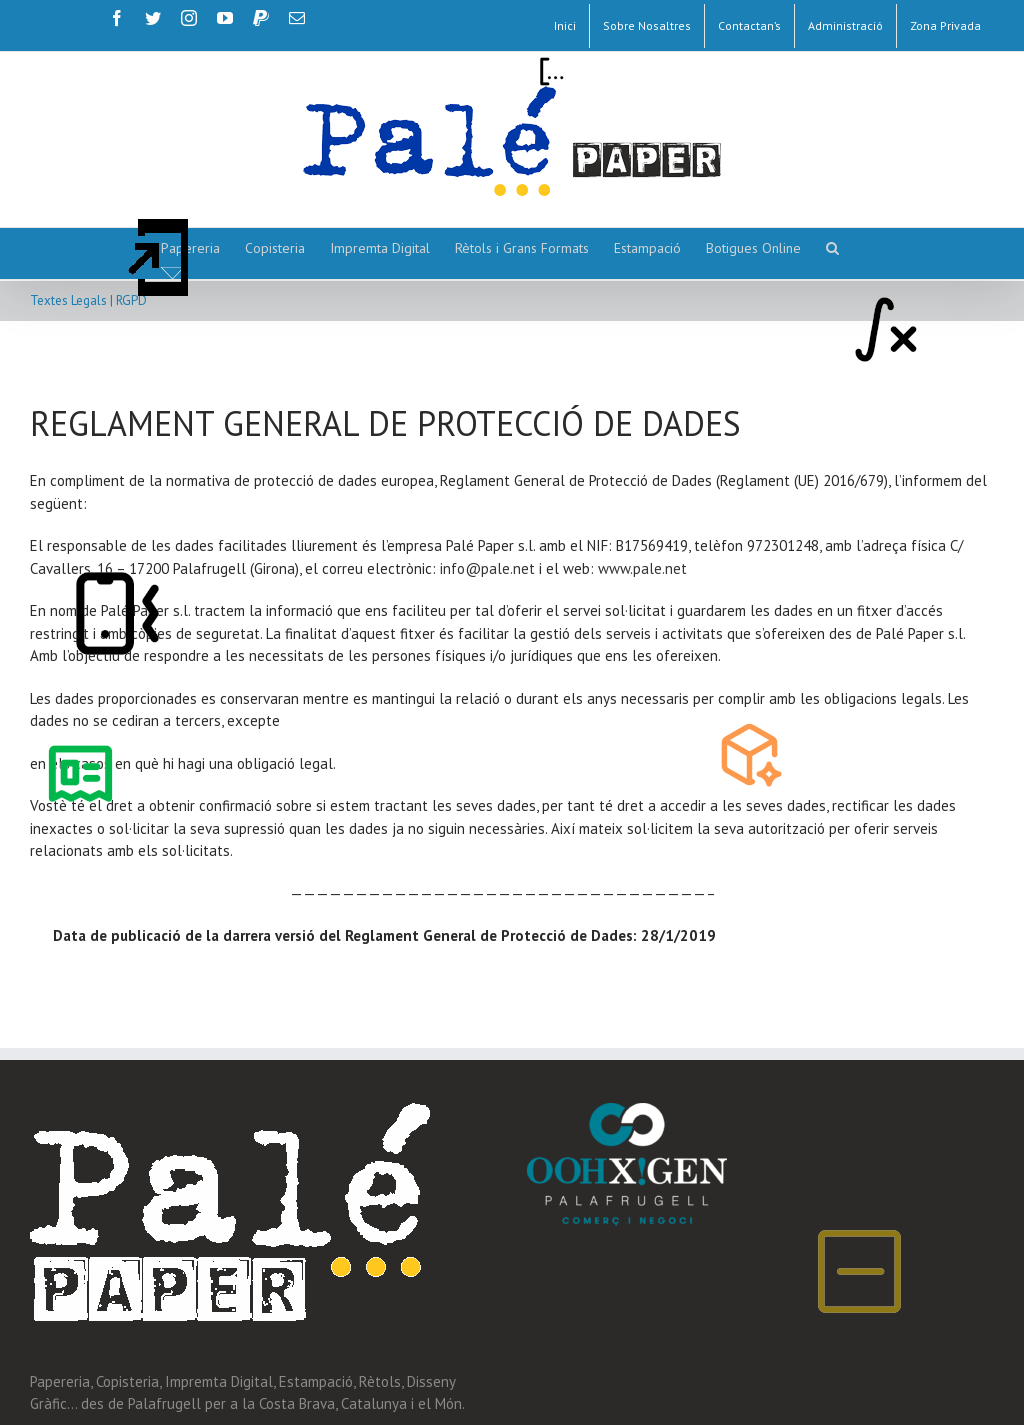 The height and width of the screenshot is (1425, 1024). What do you see at coordinates (80, 772) in the screenshot?
I see `view news or articles` at bounding box center [80, 772].